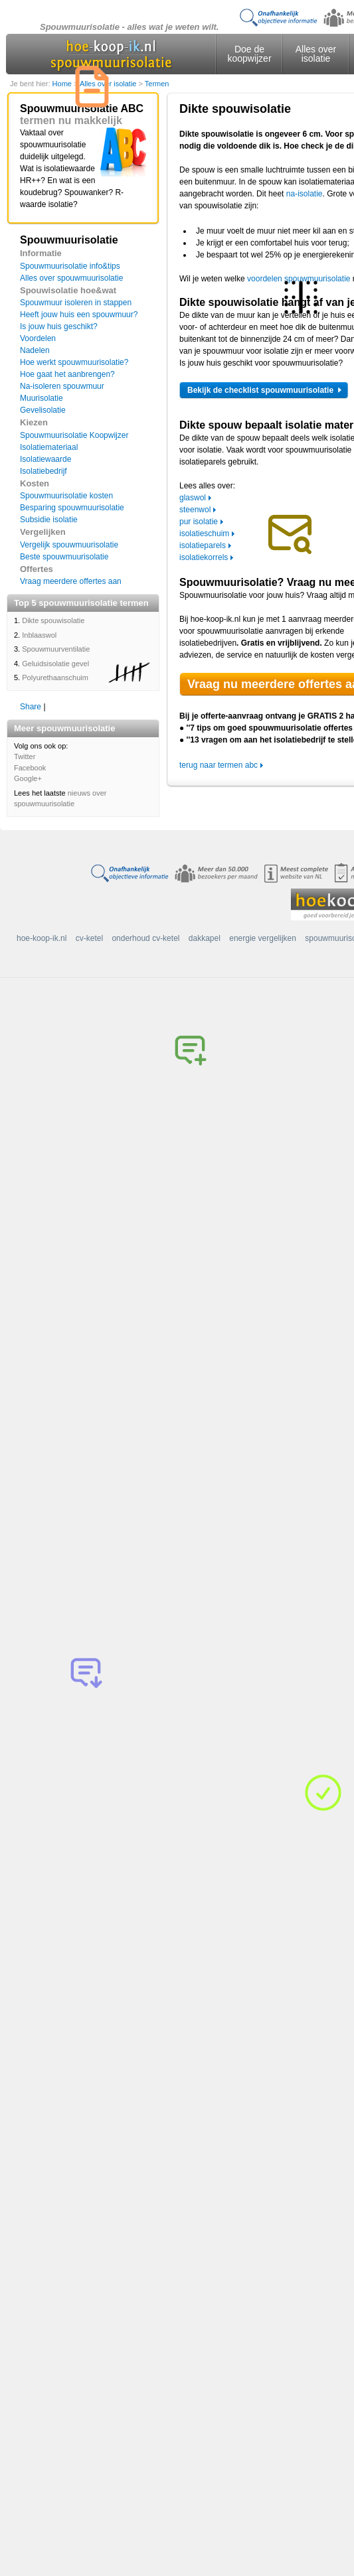  What do you see at coordinates (290, 532) in the screenshot?
I see `search your emails` at bounding box center [290, 532].